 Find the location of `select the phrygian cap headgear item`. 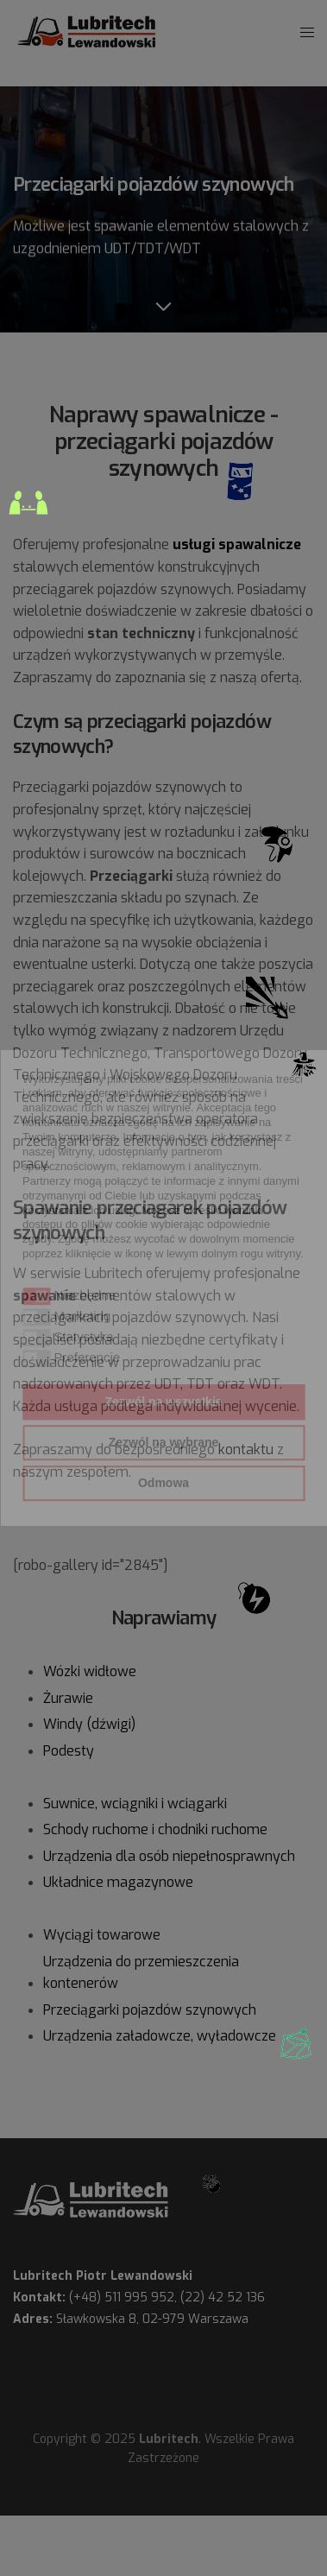

select the phrygian cap headgear item is located at coordinates (277, 845).